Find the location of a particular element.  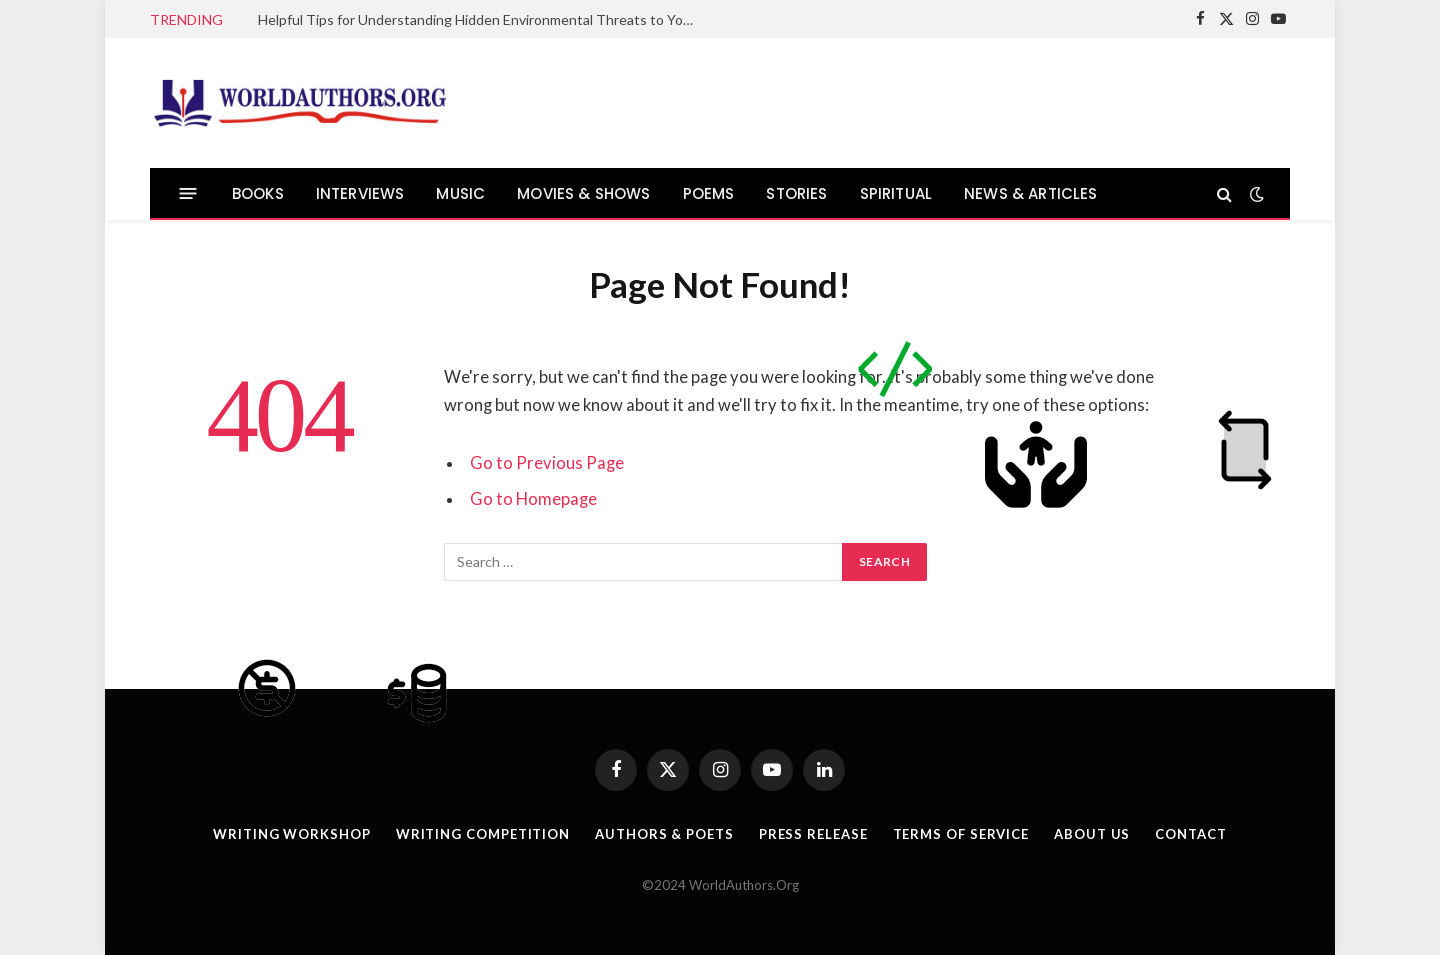

view or edit source code is located at coordinates (896, 368).